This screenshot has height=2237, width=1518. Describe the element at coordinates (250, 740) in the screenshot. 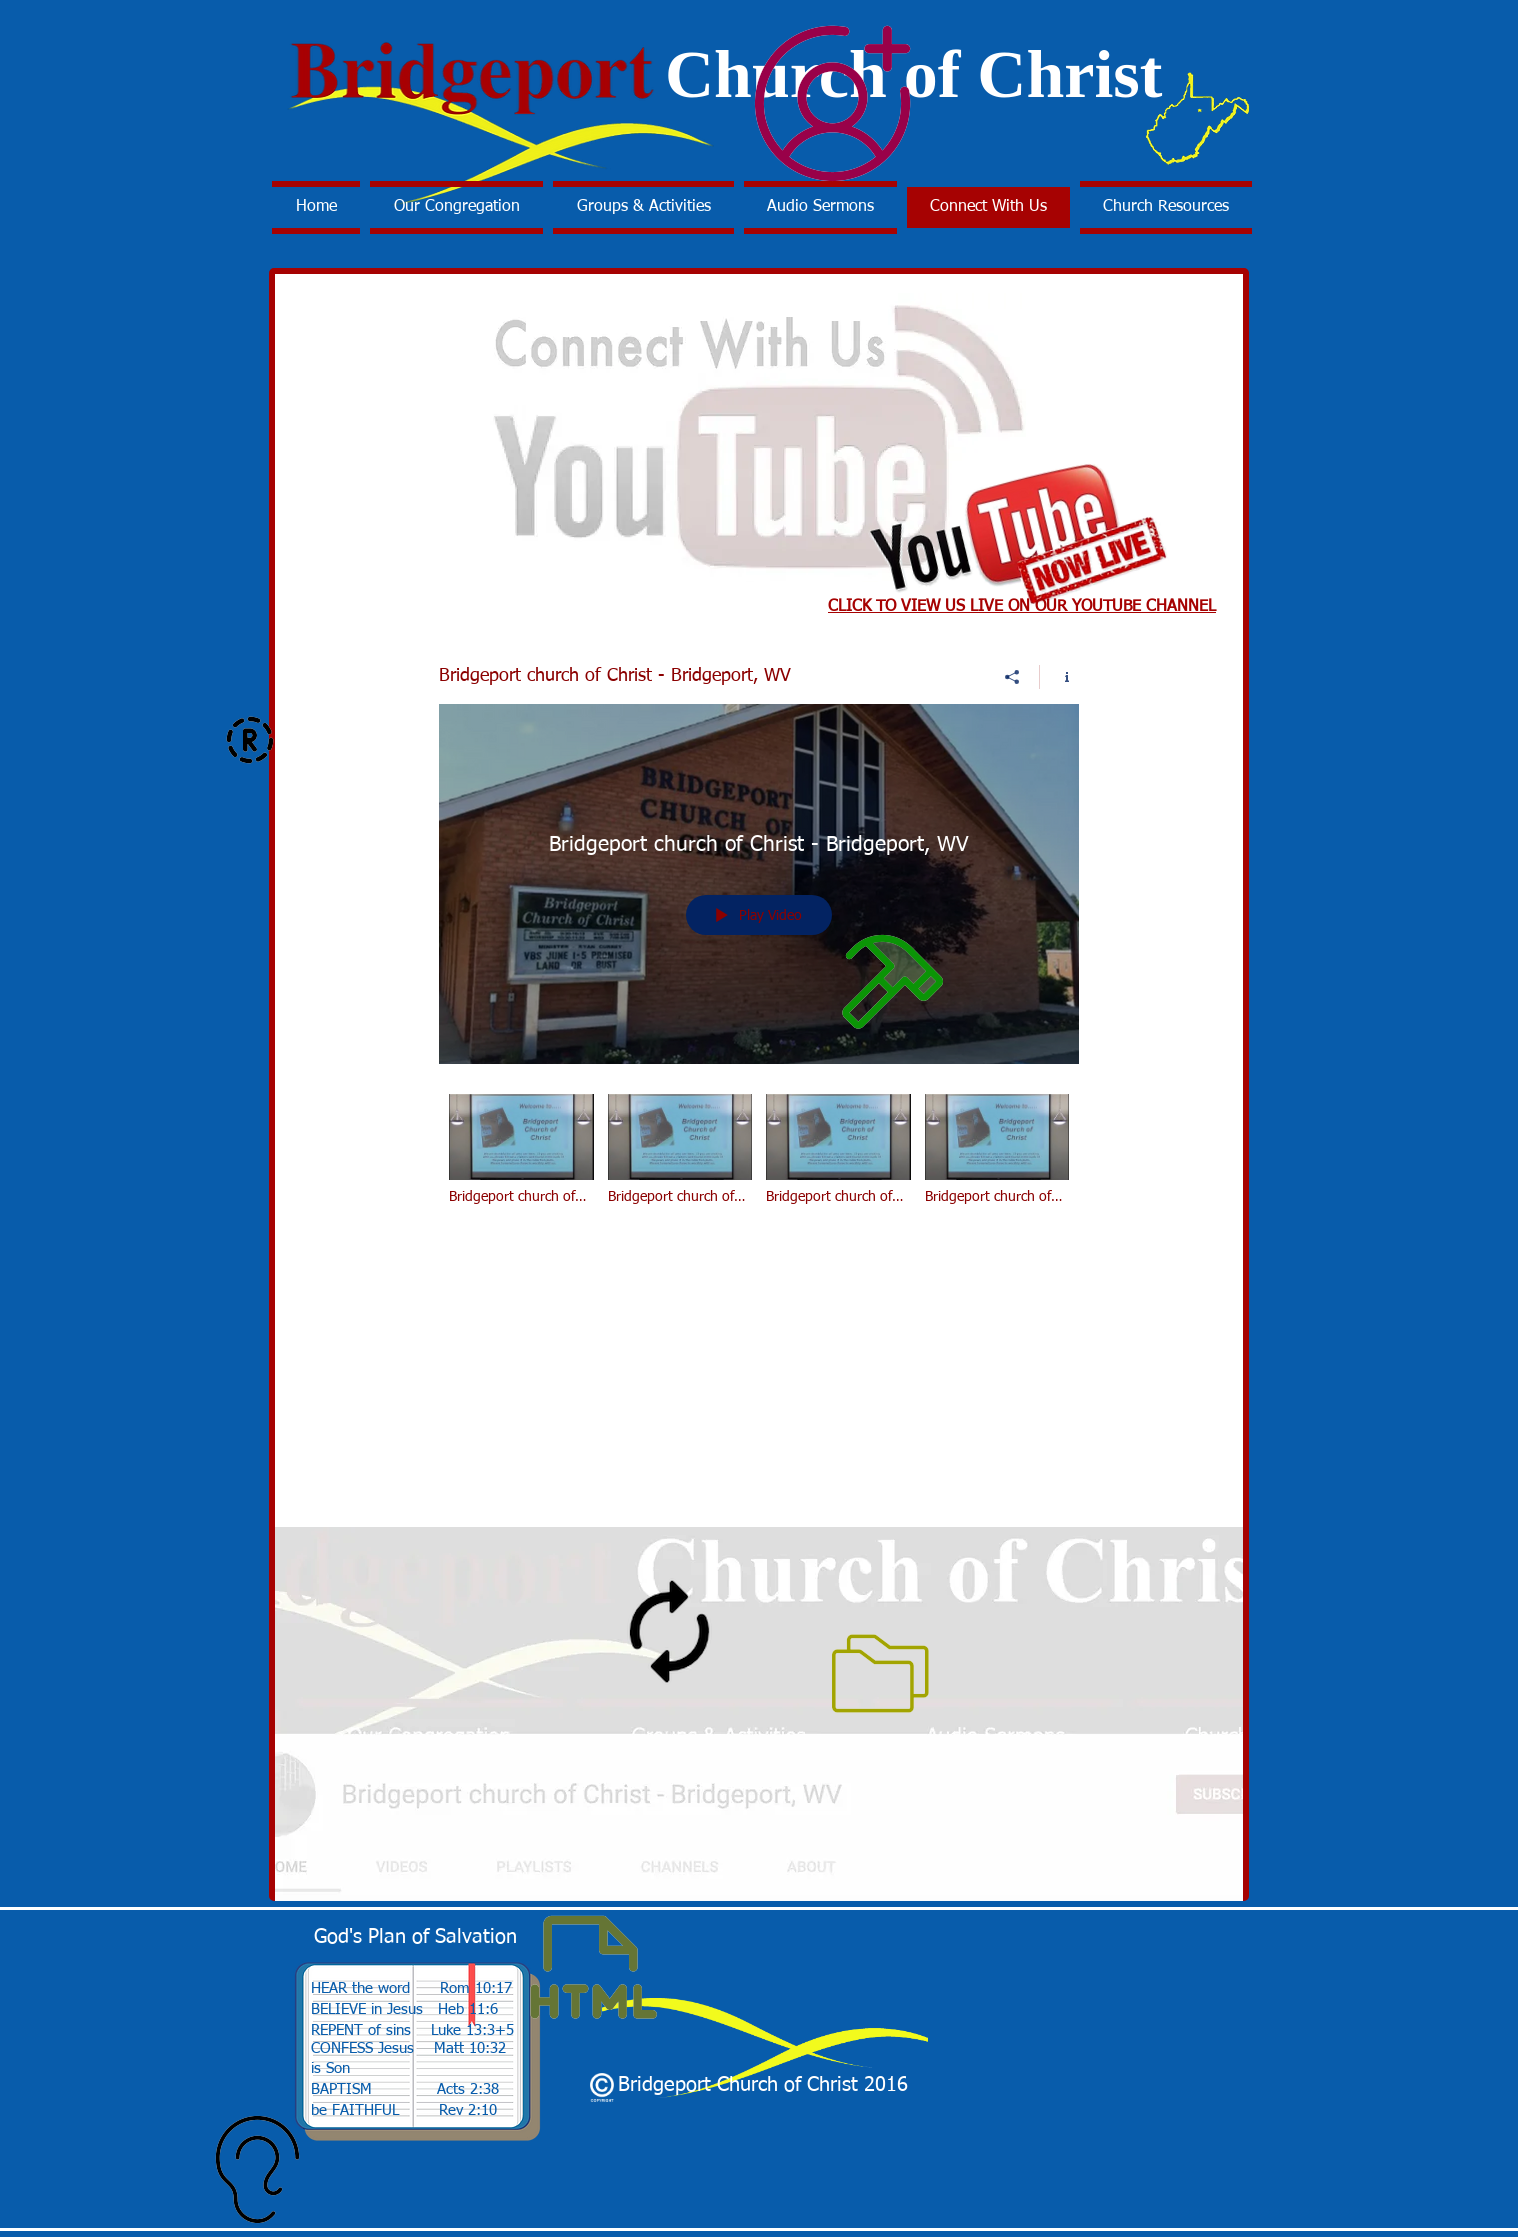

I see `indicates registered trademark symbol` at that location.